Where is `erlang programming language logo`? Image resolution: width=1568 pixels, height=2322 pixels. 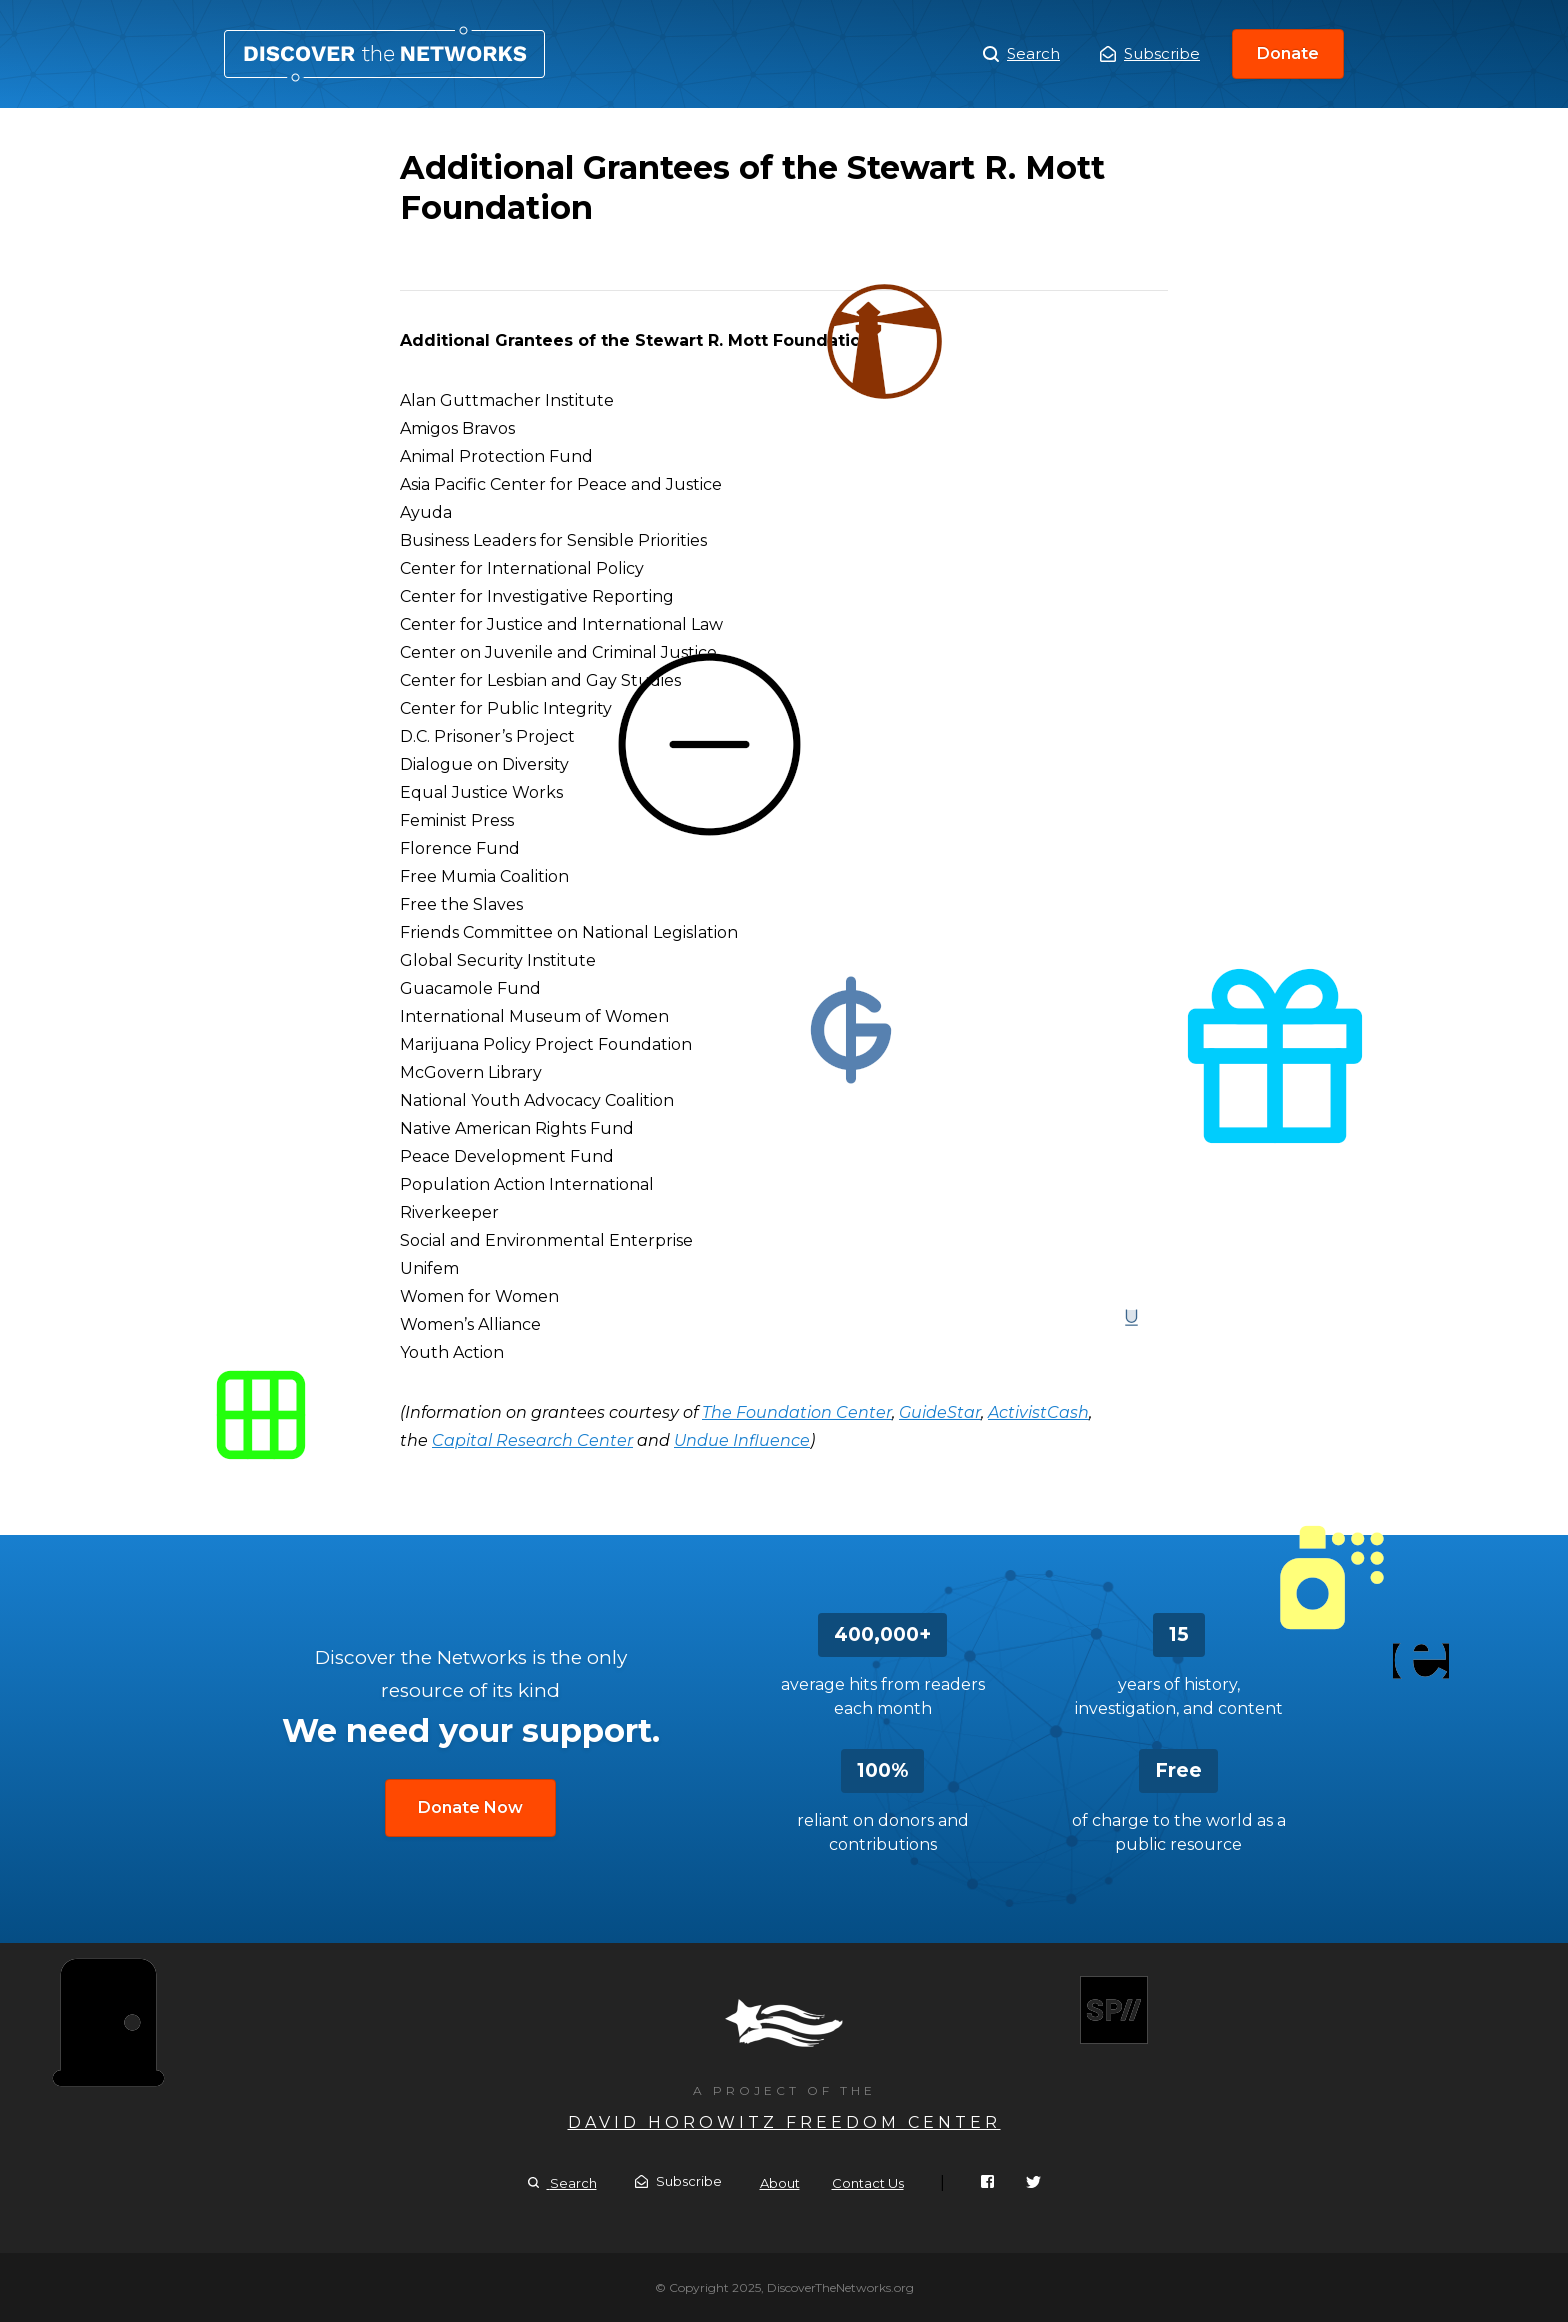
erlang programming language logo is located at coordinates (1421, 1661).